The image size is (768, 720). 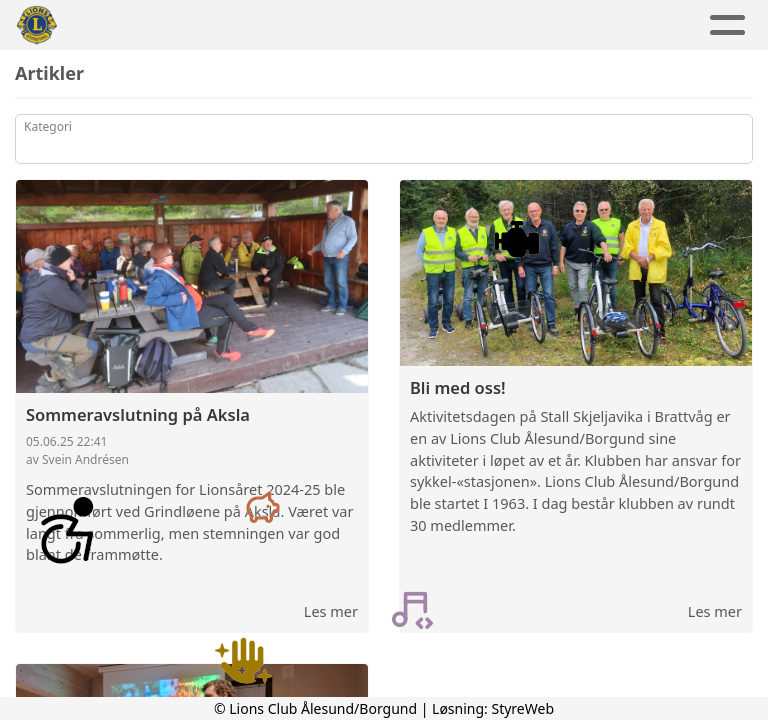 What do you see at coordinates (411, 609) in the screenshot?
I see `access music coding or audio development tools` at bounding box center [411, 609].